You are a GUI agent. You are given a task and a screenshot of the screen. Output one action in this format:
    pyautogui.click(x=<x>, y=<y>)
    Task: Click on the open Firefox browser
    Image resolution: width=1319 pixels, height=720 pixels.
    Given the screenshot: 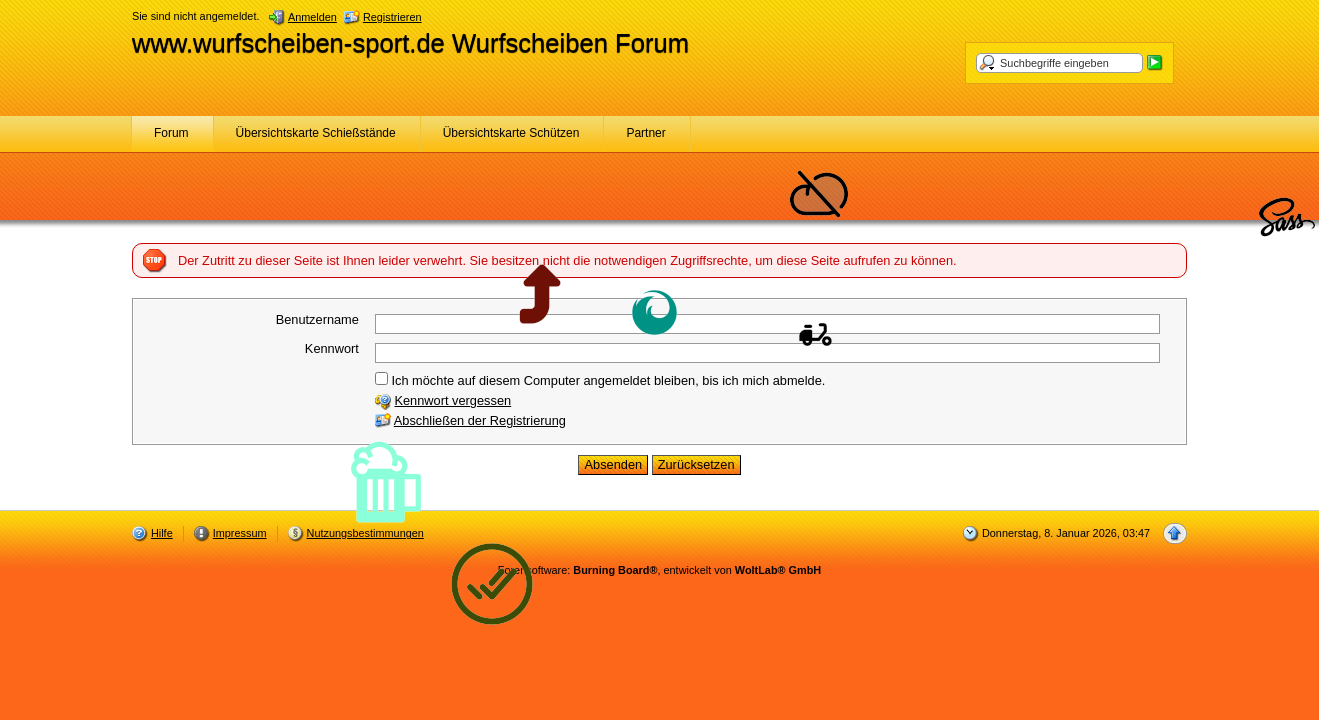 What is the action you would take?
    pyautogui.click(x=654, y=312)
    